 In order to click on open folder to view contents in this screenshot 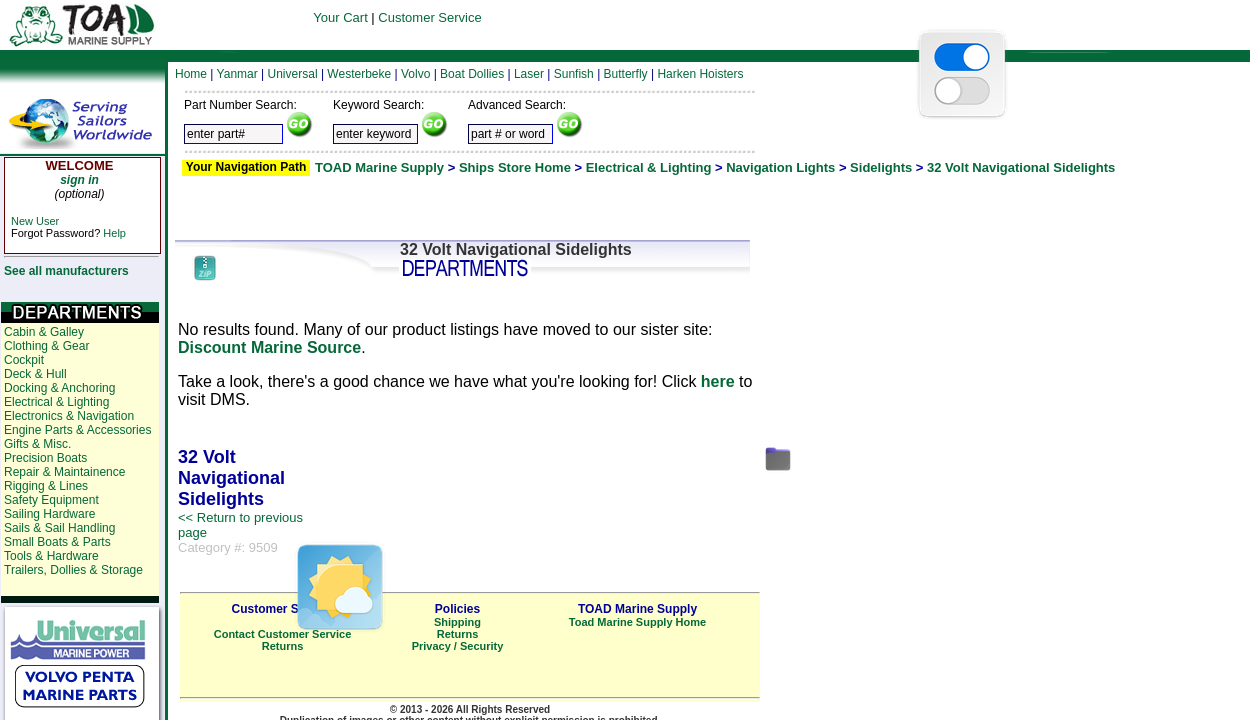, I will do `click(778, 459)`.